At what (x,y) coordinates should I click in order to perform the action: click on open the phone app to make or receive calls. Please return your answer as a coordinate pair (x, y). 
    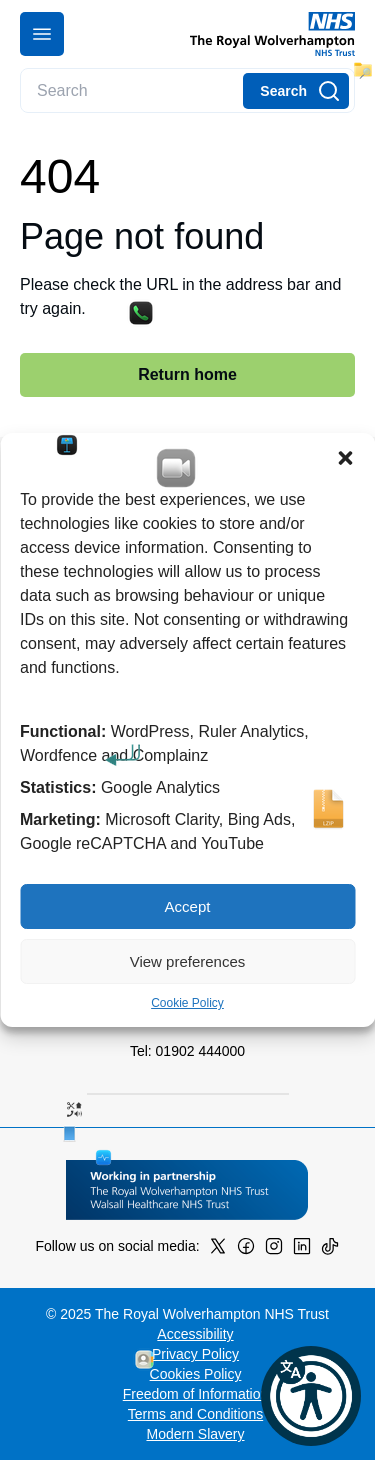
    Looking at the image, I should click on (141, 313).